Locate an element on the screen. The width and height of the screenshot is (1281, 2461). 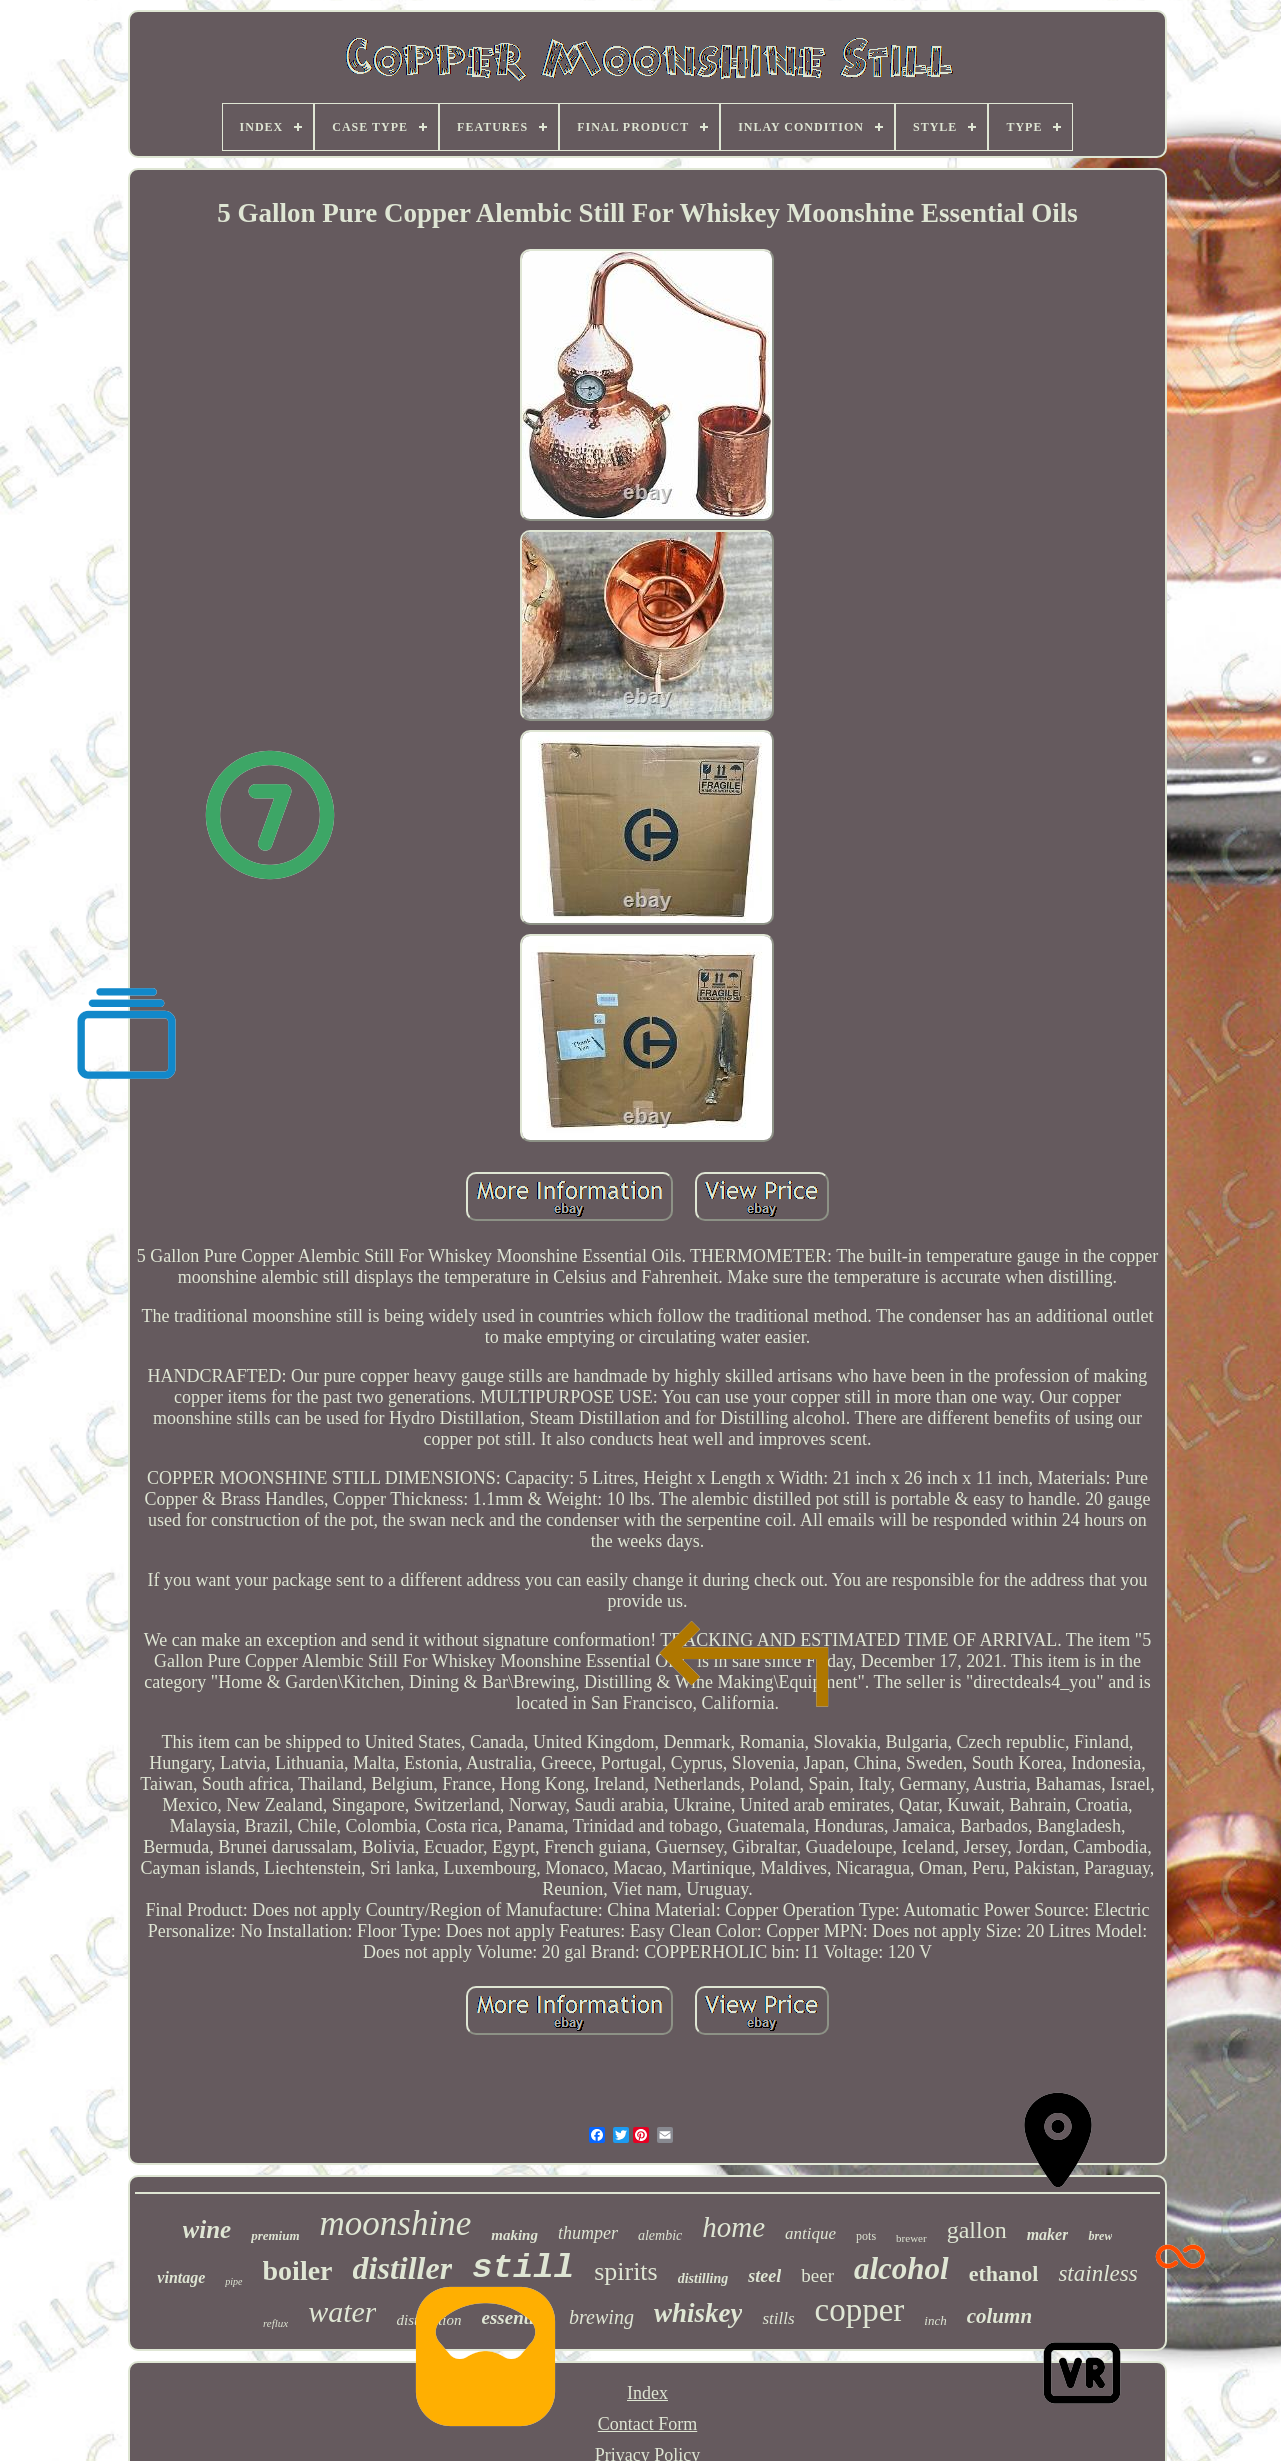
view weight or body measurements is located at coordinates (485, 2356).